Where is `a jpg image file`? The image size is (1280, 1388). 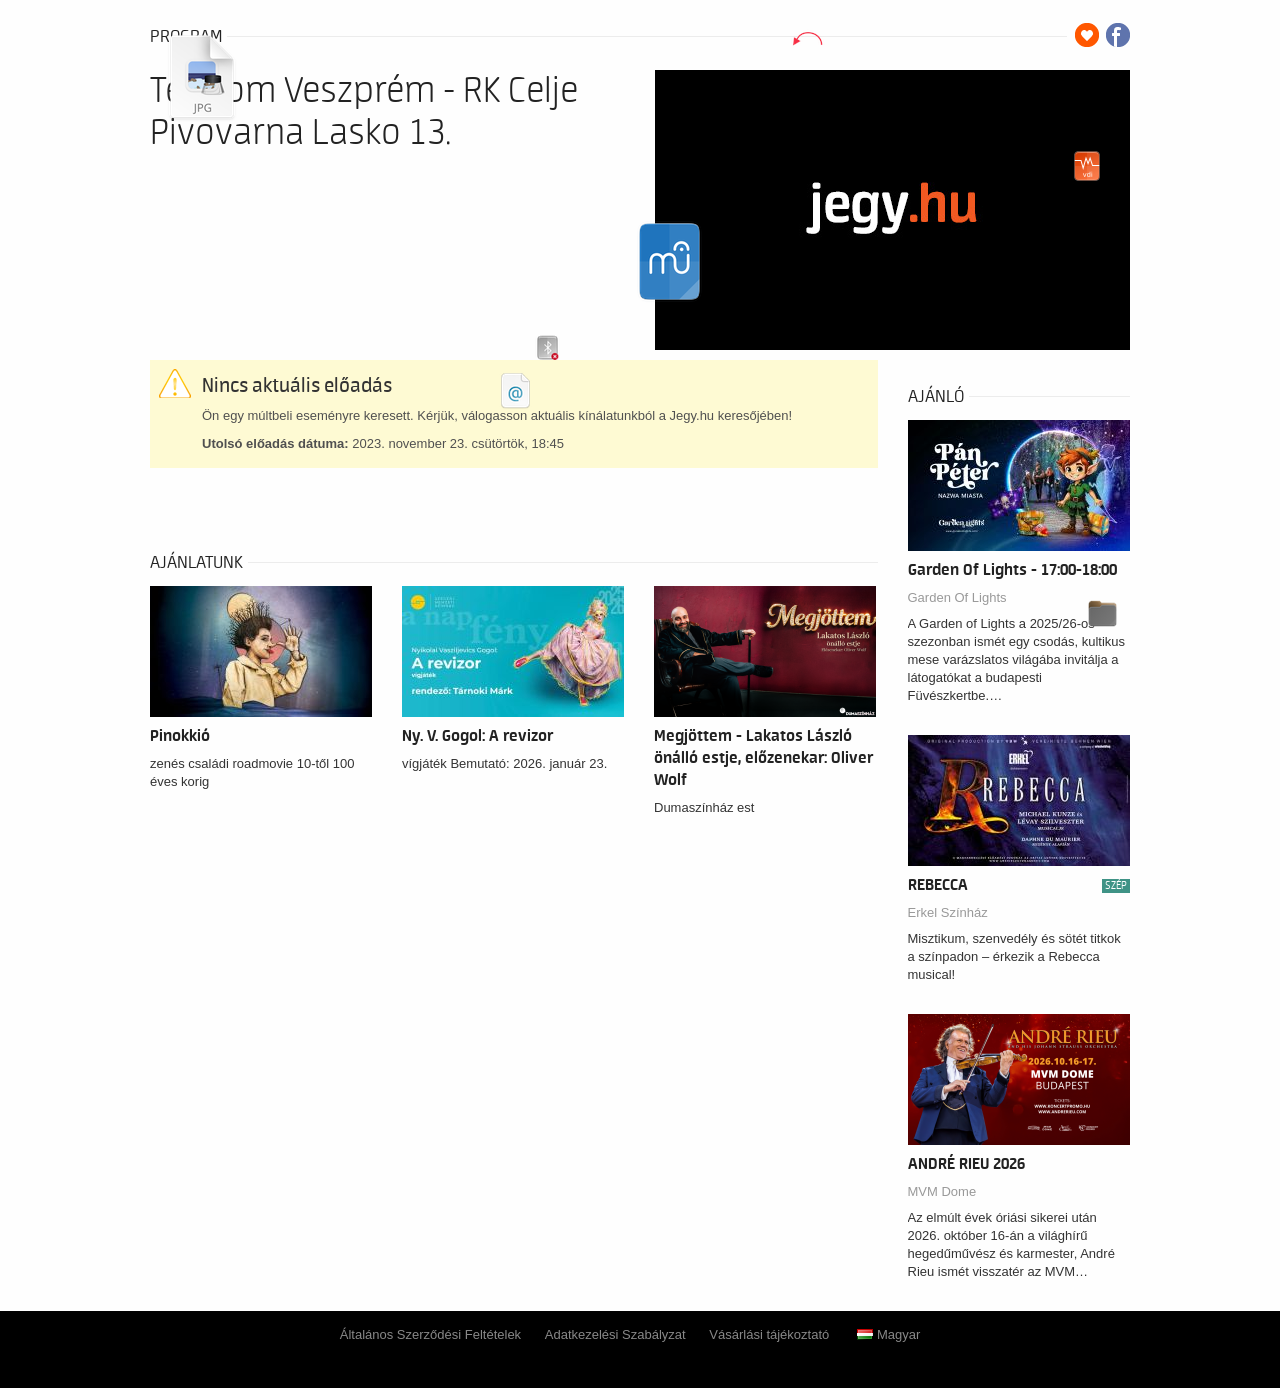 a jpg image file is located at coordinates (202, 78).